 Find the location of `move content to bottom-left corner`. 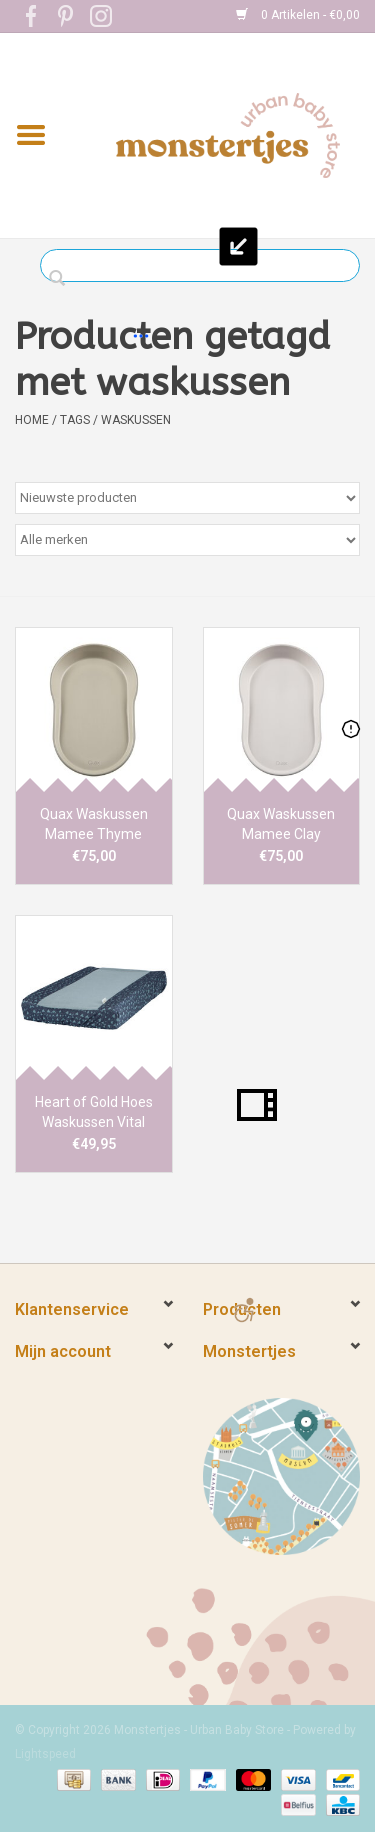

move content to bottom-left corner is located at coordinates (238, 246).